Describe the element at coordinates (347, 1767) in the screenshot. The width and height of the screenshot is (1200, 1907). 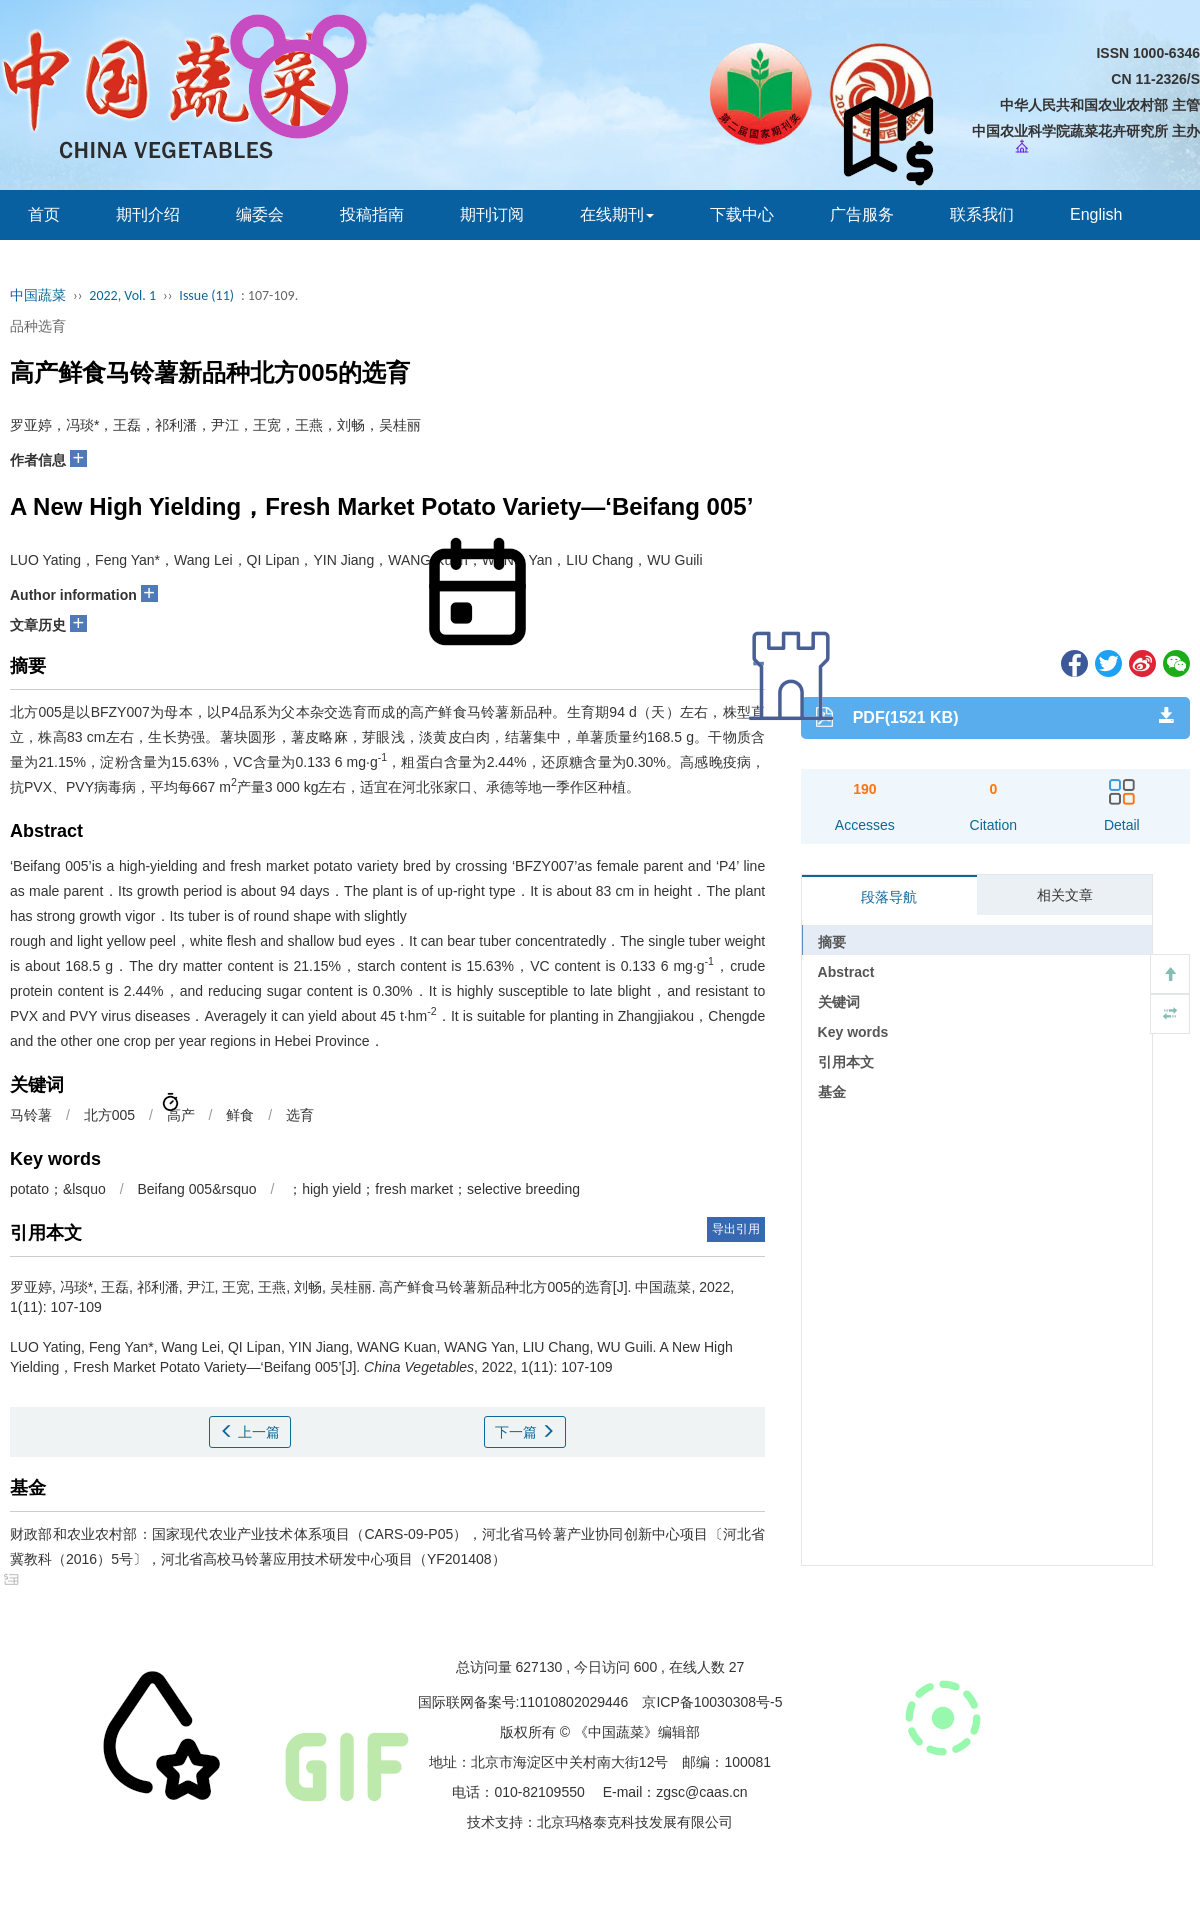
I see `insert a gif into your message` at that location.